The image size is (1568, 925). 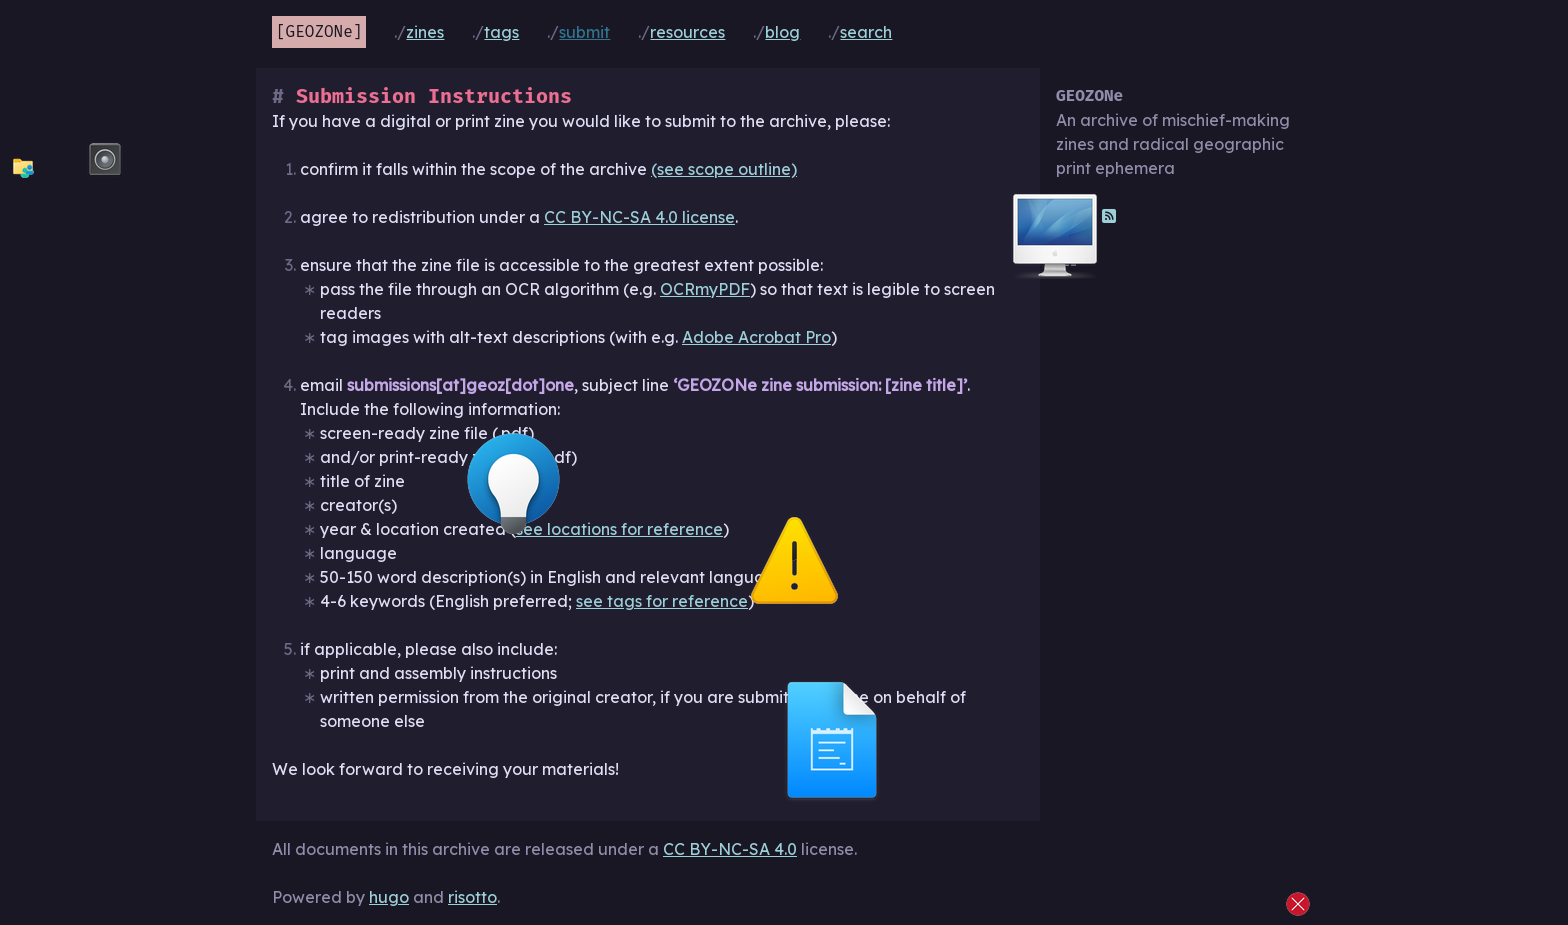 I want to click on open shared folder, so click(x=23, y=167).